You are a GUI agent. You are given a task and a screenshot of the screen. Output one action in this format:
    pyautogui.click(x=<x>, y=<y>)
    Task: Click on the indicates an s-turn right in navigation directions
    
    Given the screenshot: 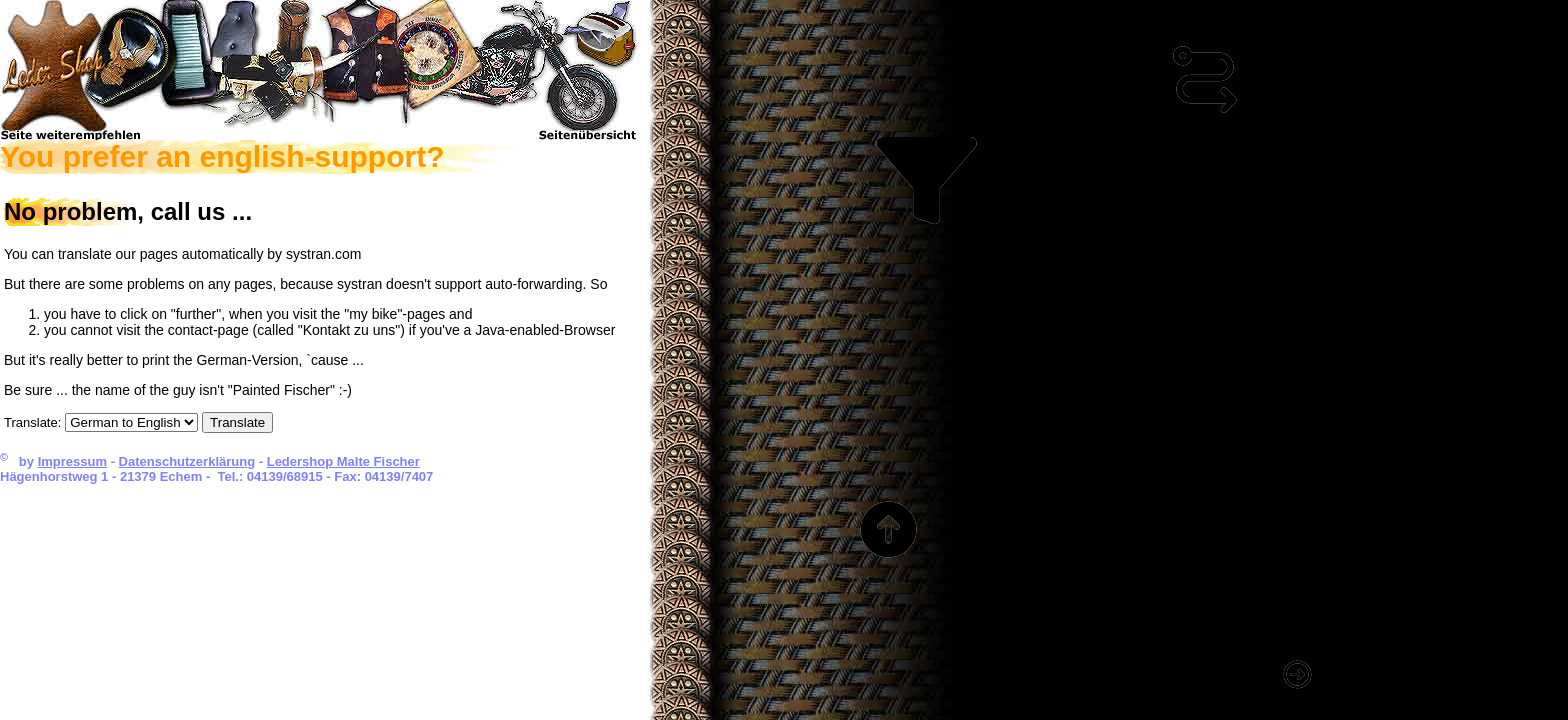 What is the action you would take?
    pyautogui.click(x=1205, y=78)
    